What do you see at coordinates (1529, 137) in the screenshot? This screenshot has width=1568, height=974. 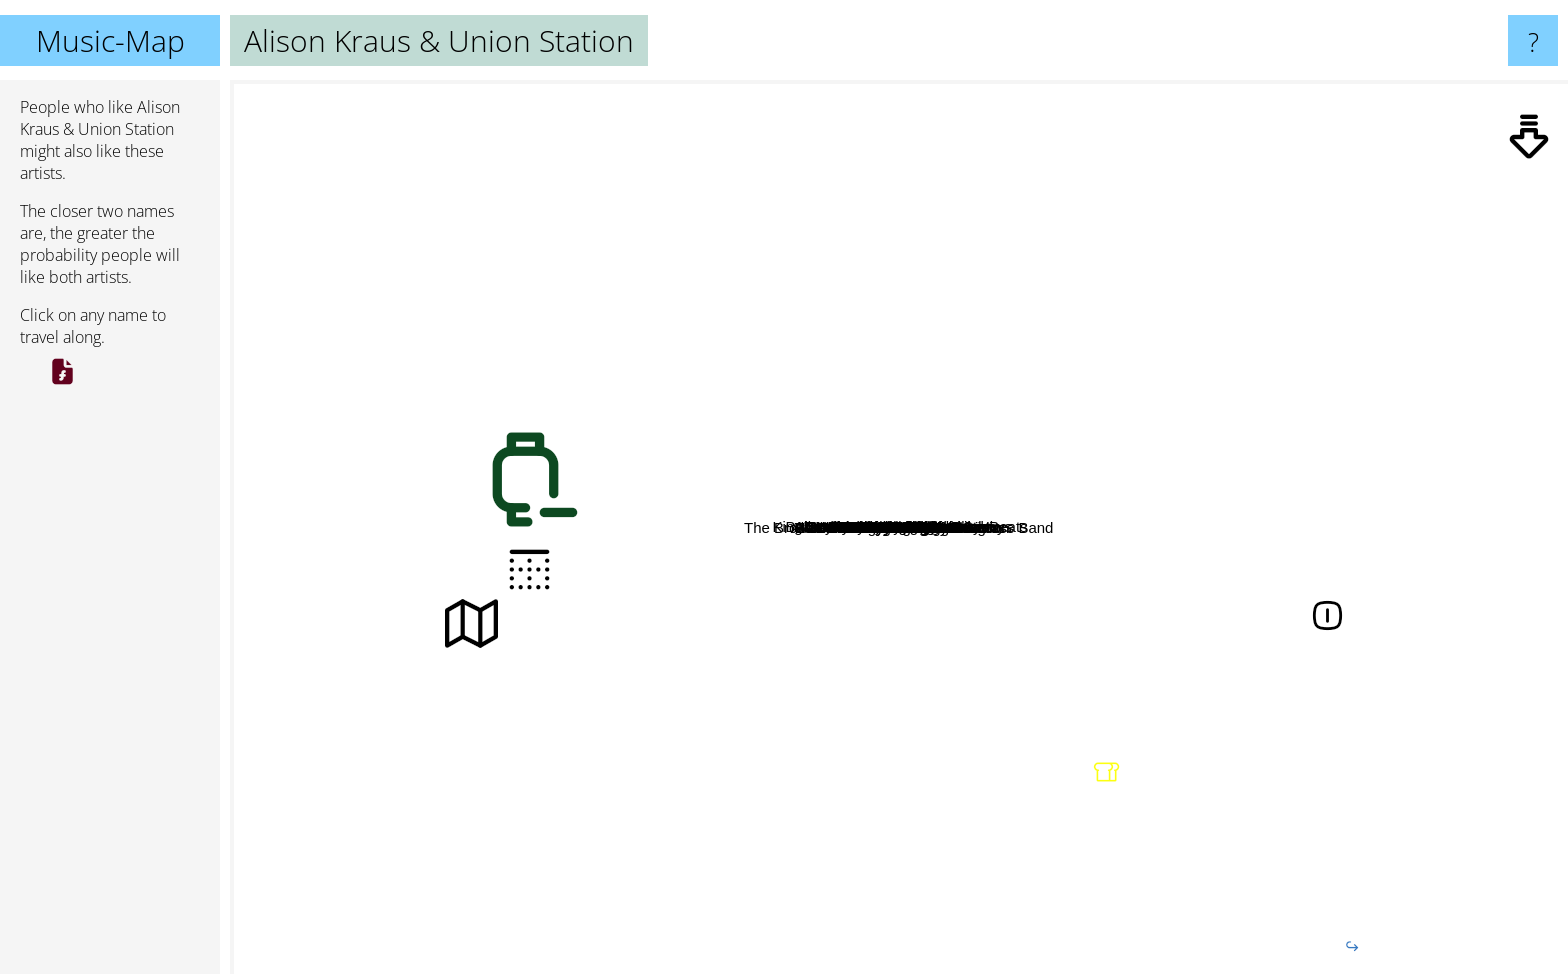 I see `download all items in queue` at bounding box center [1529, 137].